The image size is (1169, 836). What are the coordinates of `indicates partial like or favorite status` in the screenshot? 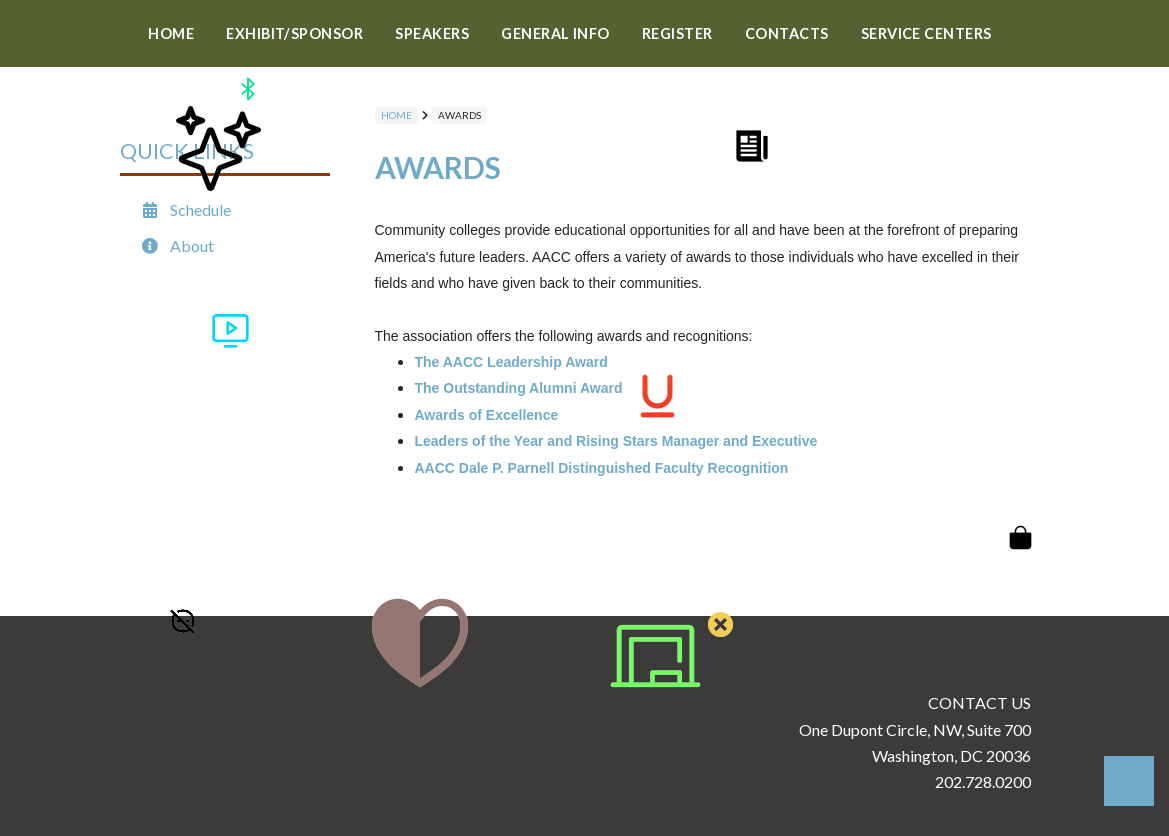 It's located at (420, 643).